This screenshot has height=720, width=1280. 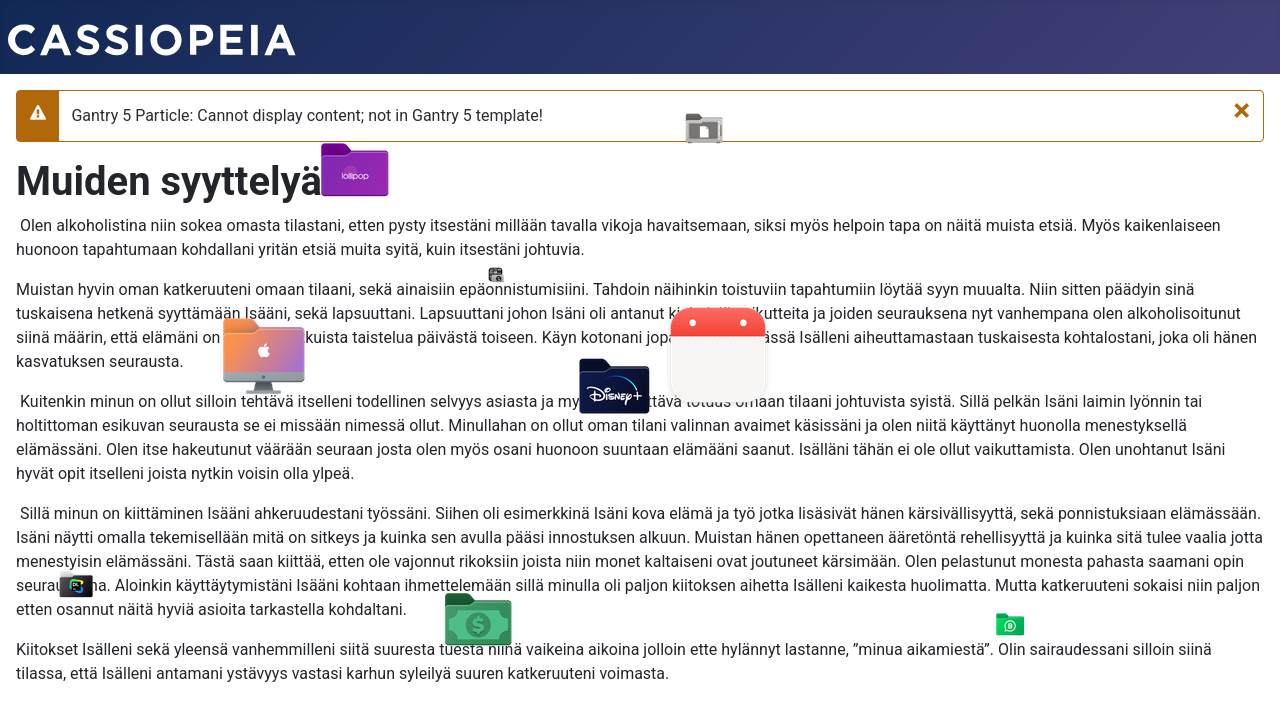 I want to click on open android lollipop system folder, so click(x=354, y=171).